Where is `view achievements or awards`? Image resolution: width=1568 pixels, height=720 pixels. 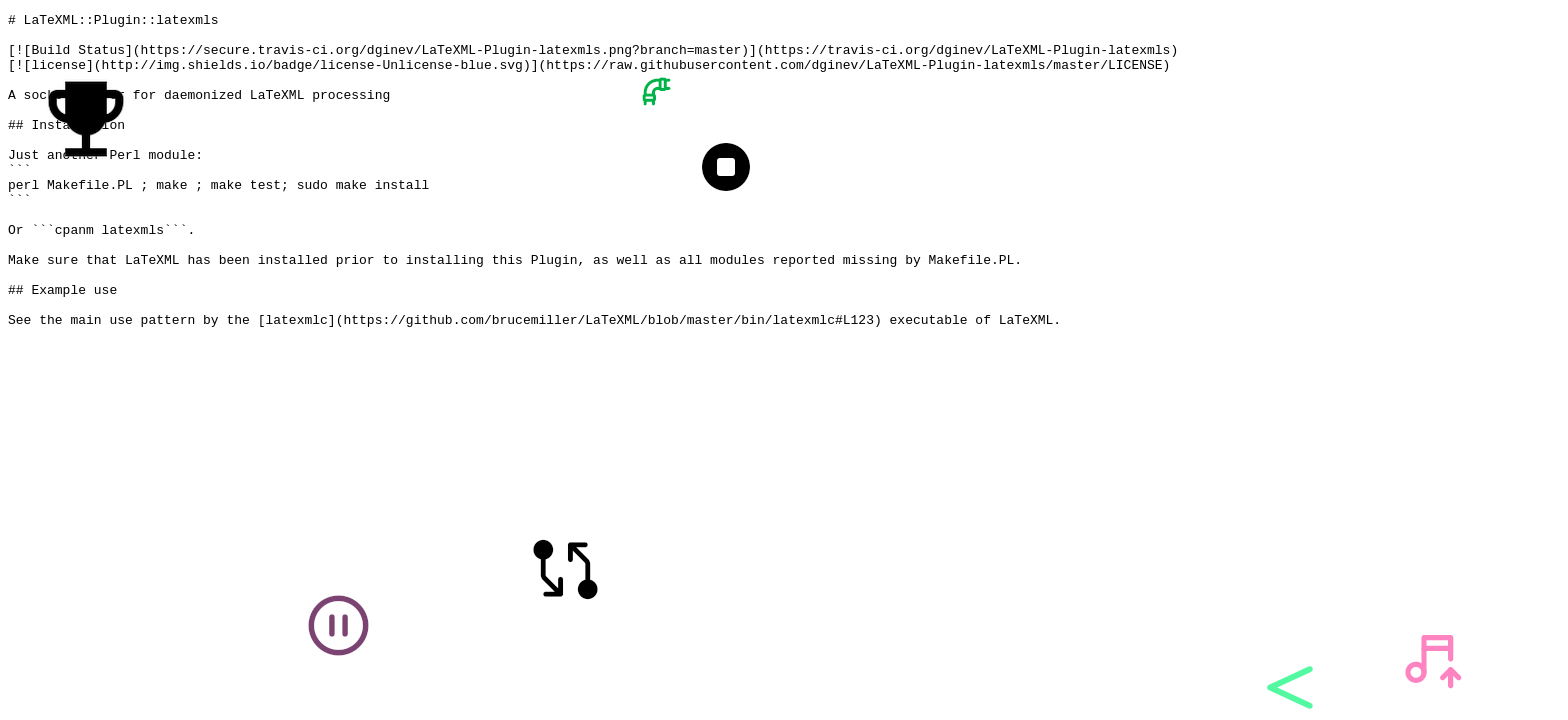 view achievements or awards is located at coordinates (86, 119).